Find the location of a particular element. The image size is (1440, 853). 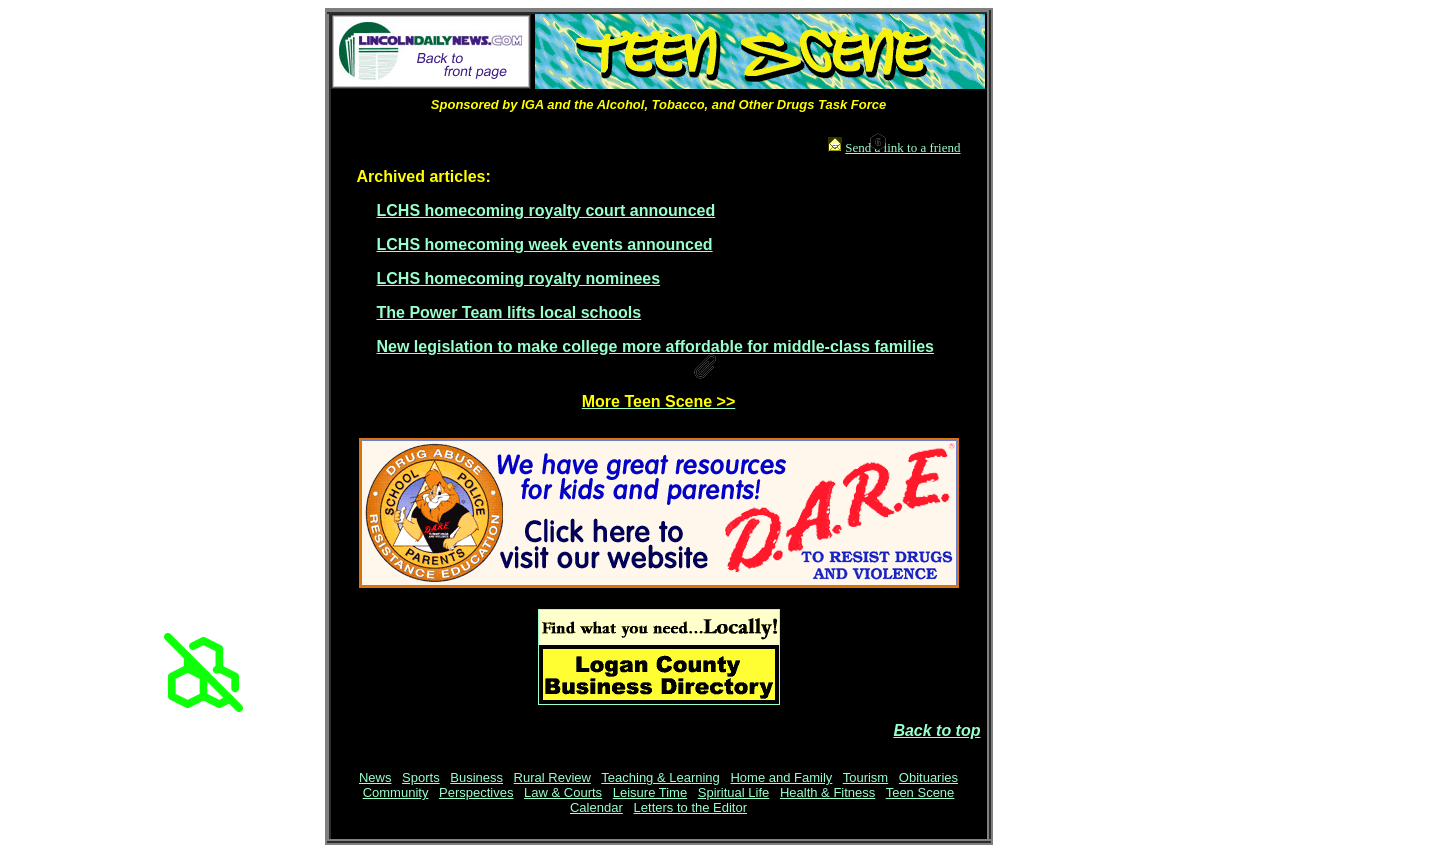

disable hexagonal grid or honeycomb view is located at coordinates (203, 672).